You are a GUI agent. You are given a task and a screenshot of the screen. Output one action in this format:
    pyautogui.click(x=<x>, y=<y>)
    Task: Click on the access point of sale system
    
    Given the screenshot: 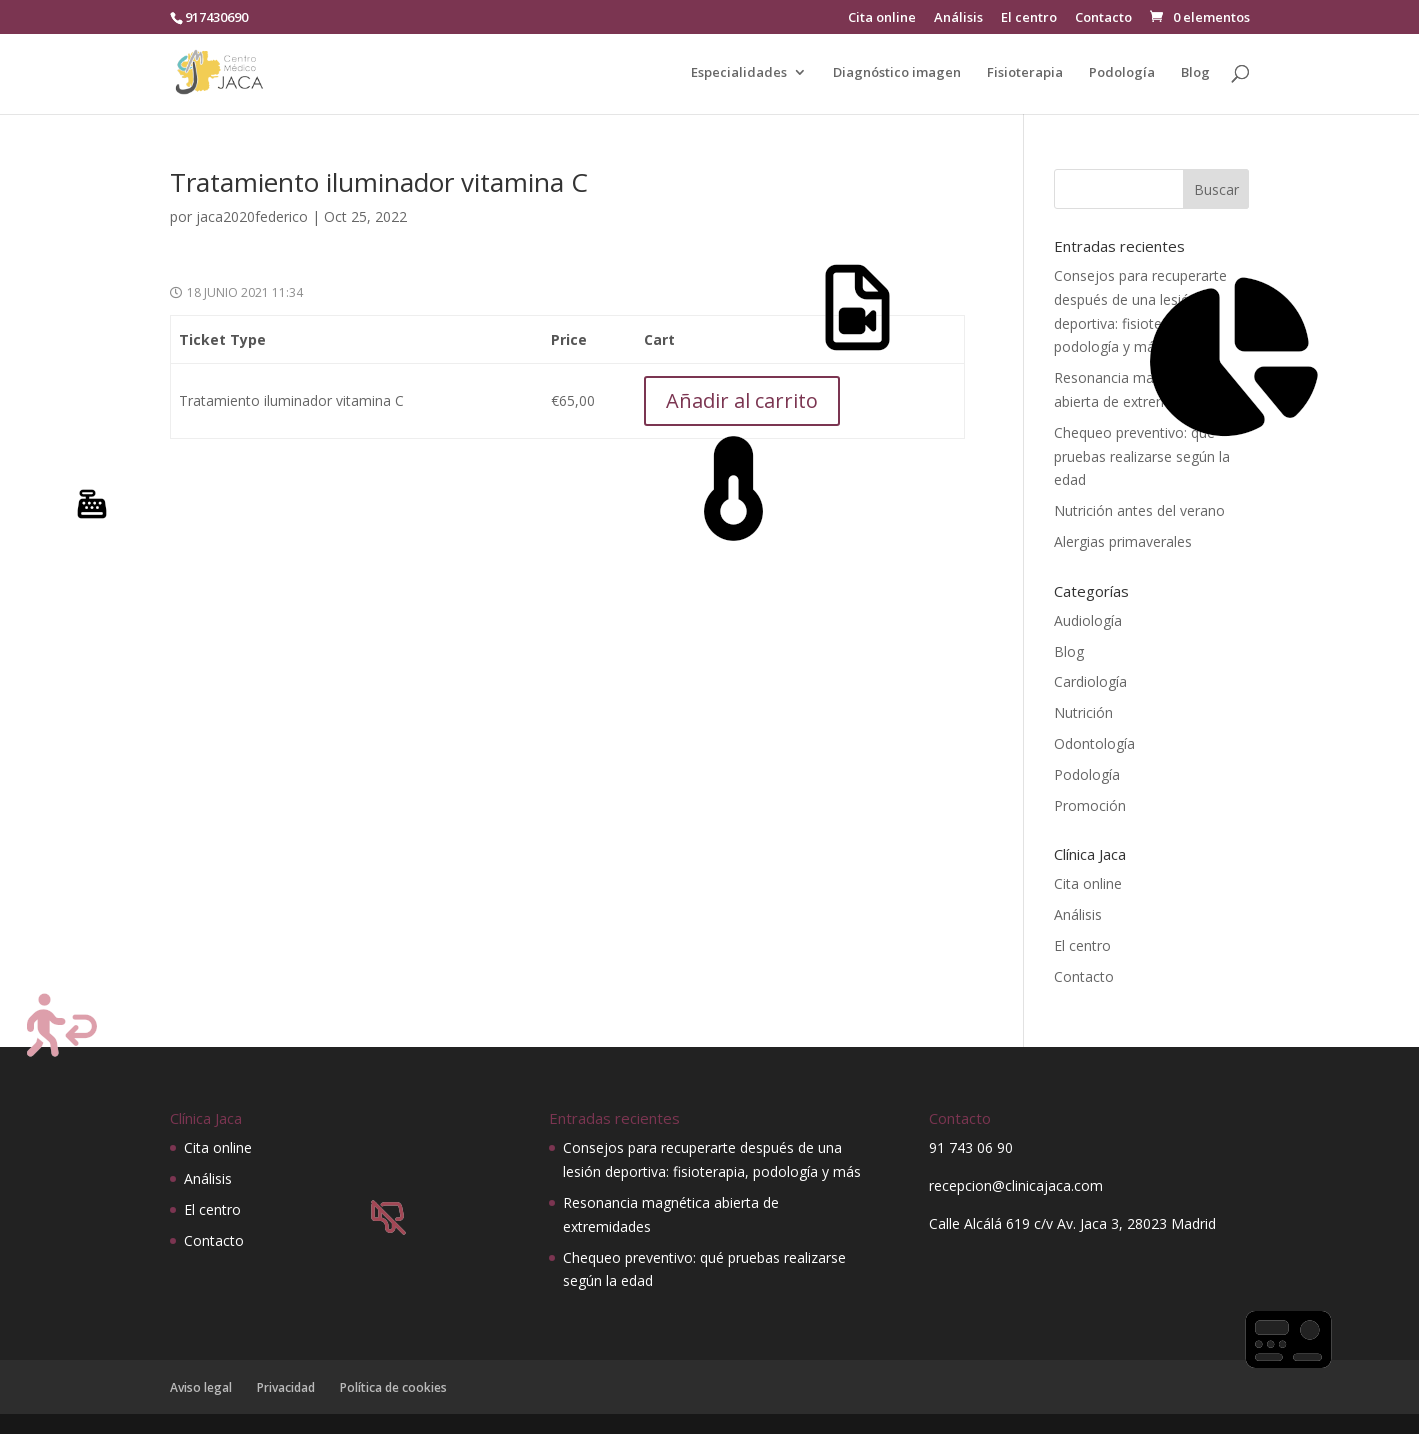 What is the action you would take?
    pyautogui.click(x=92, y=504)
    